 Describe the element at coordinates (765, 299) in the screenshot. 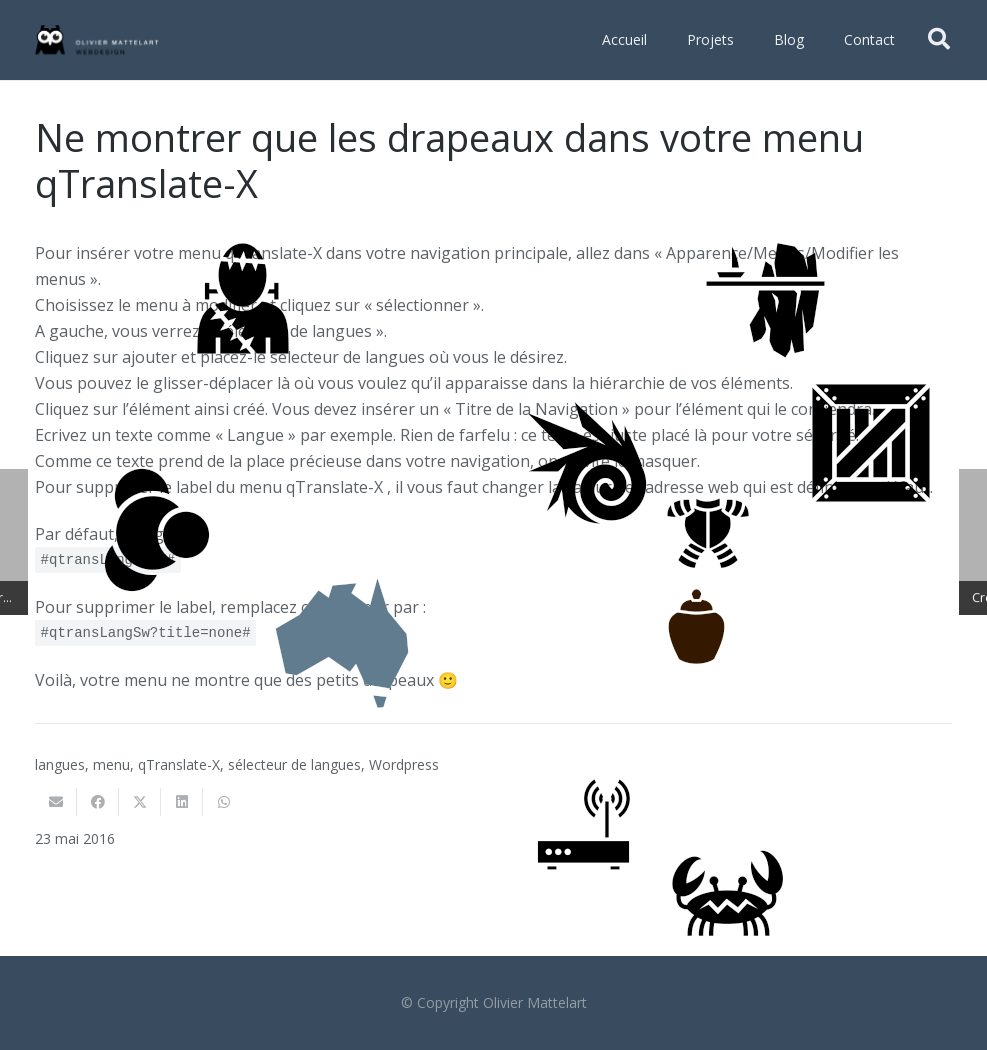

I see `indicates hidden complexity or underlying data not immediately visible` at that location.